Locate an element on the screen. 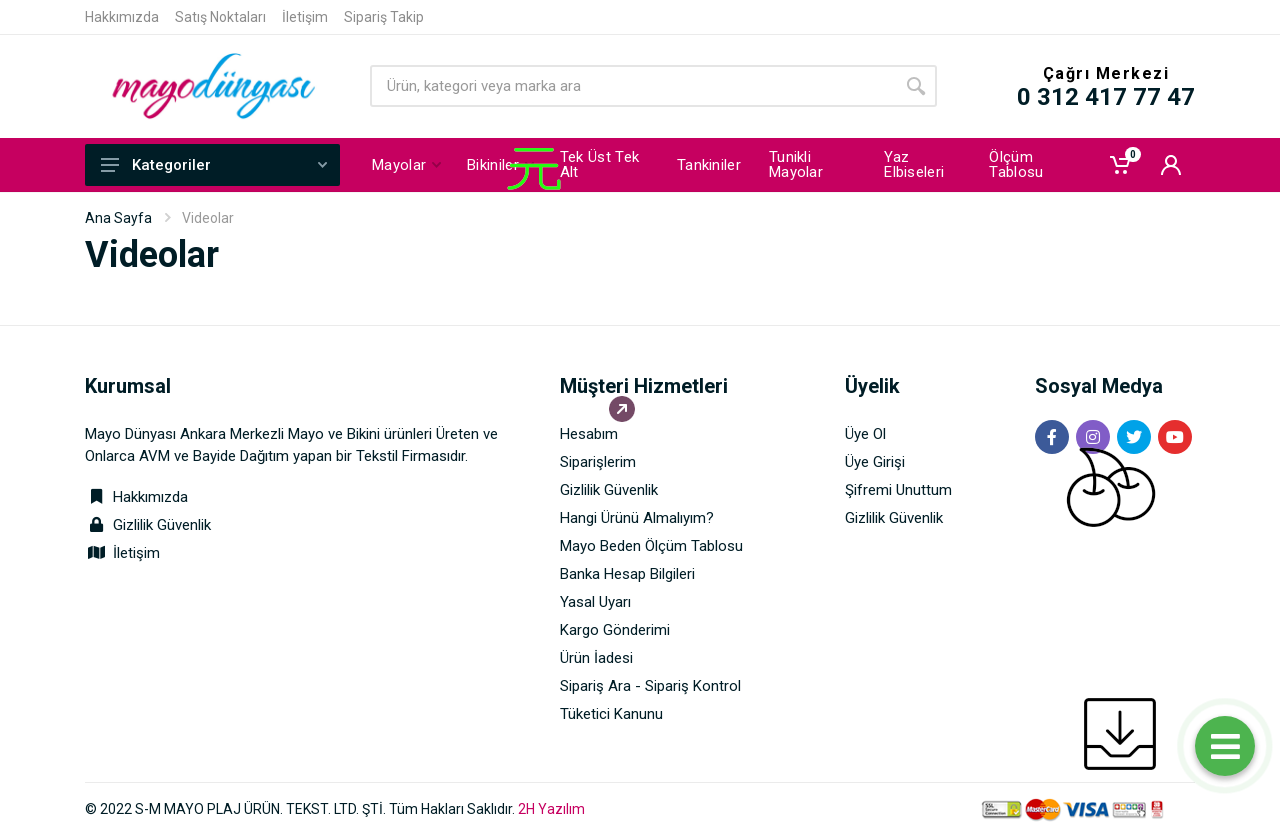  indicates fruit or produce category is located at coordinates (1109, 487).